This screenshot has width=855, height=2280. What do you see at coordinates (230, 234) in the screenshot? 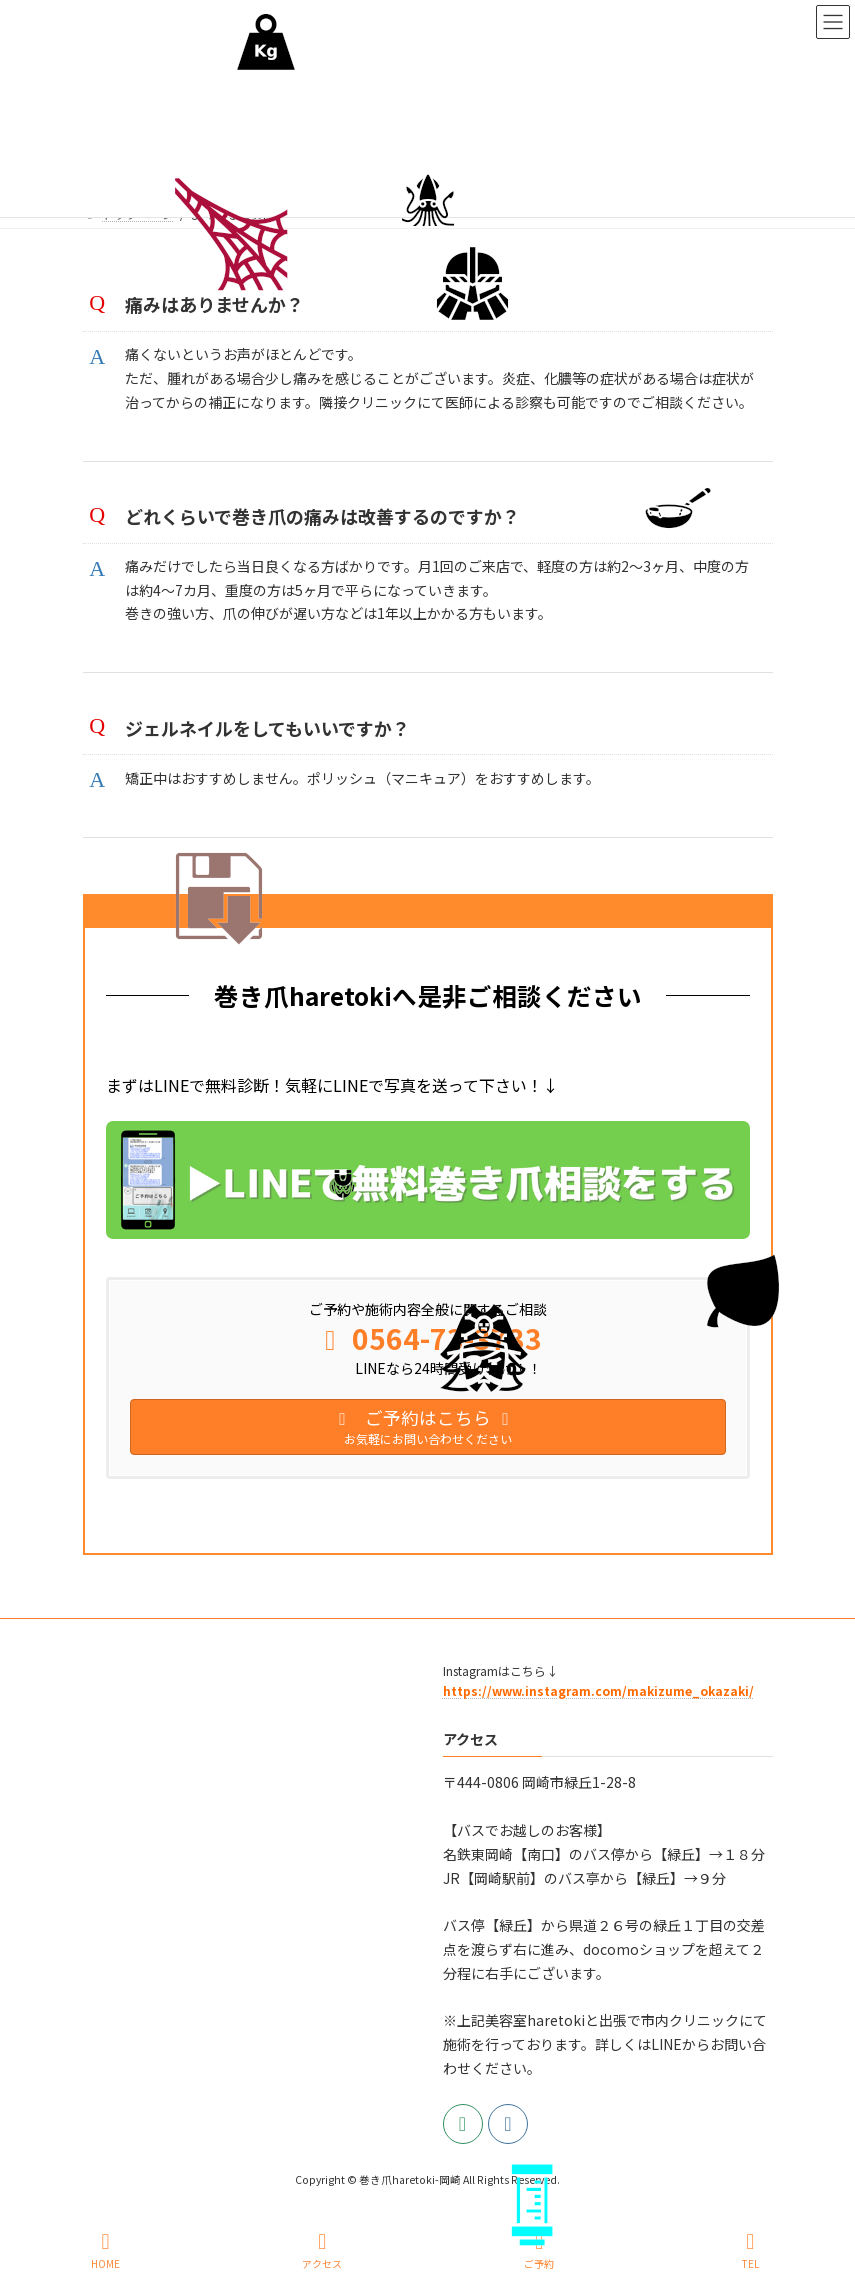
I see `activate web spit ability` at bounding box center [230, 234].